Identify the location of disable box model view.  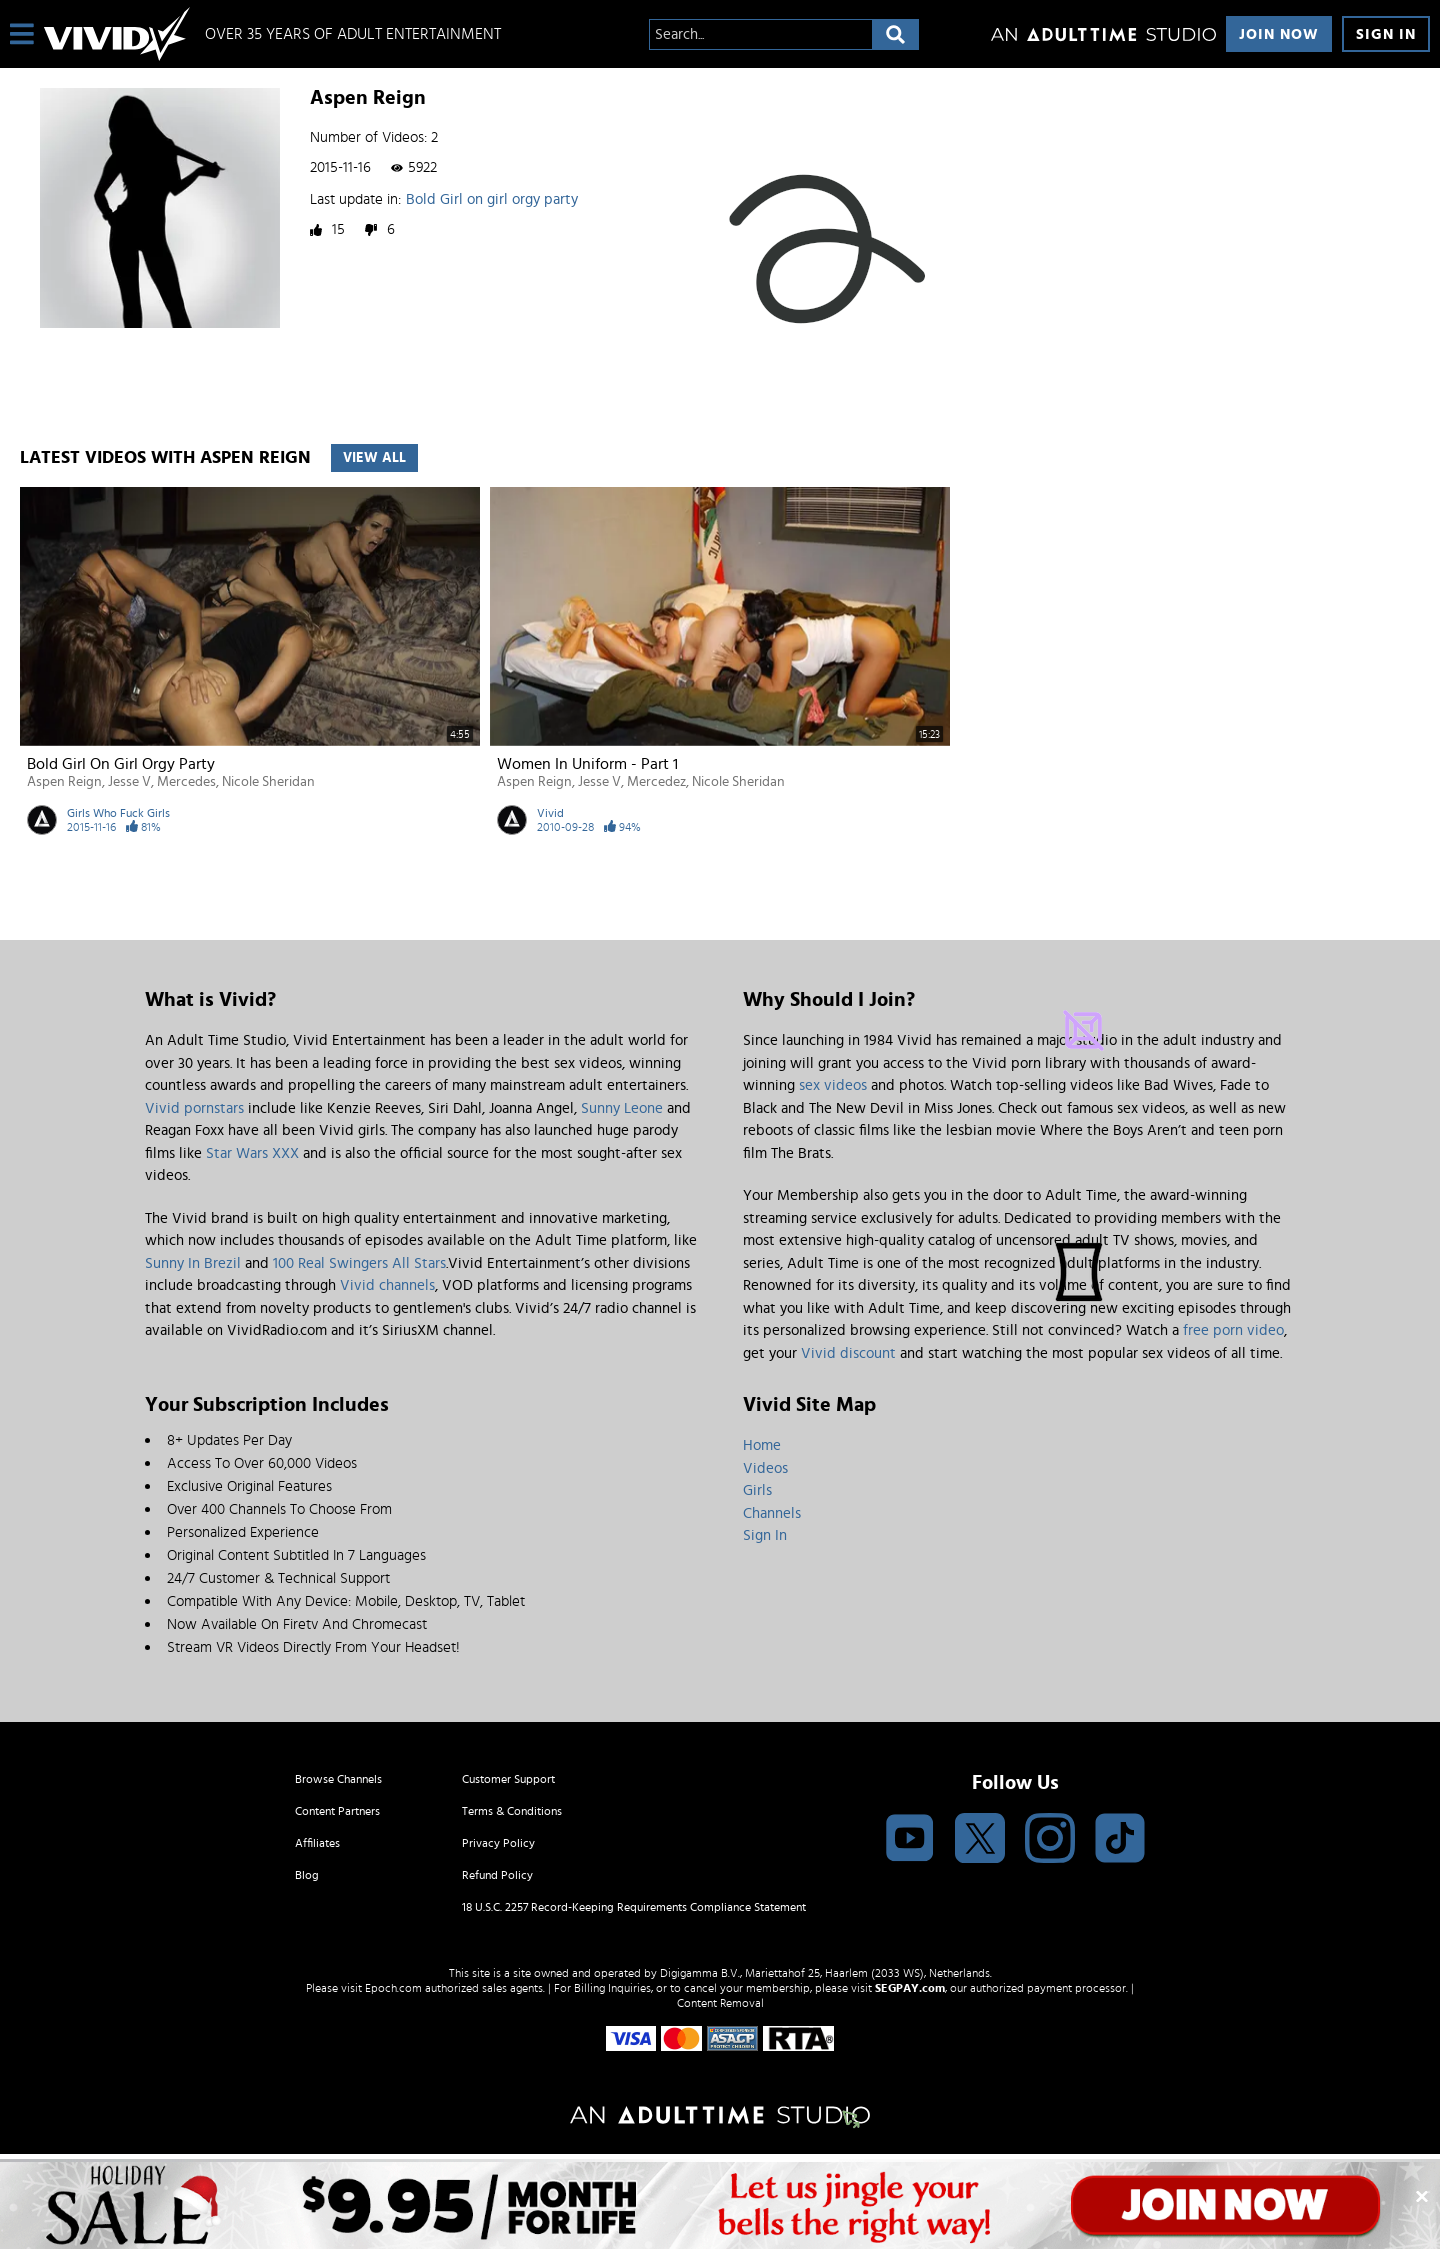
(1083, 1030).